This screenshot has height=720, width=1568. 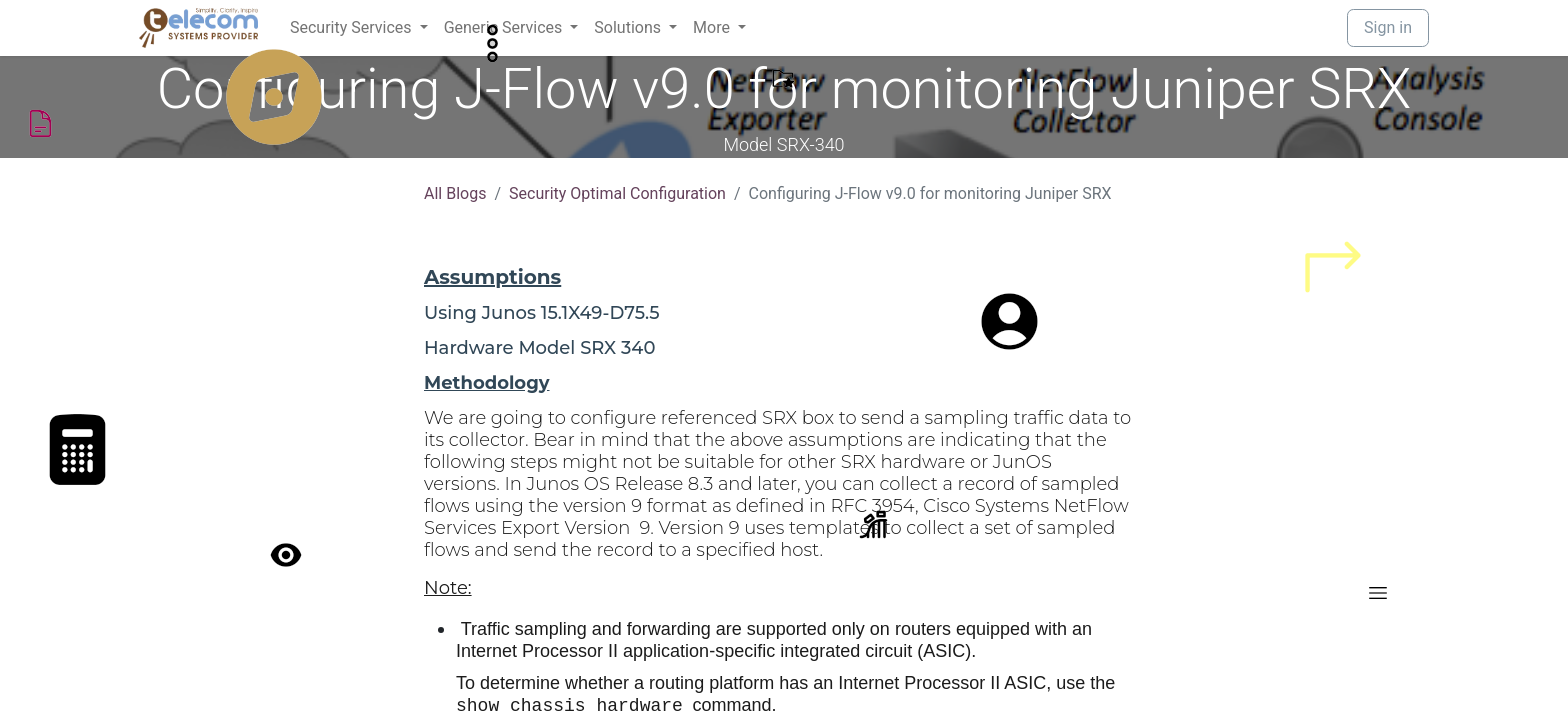 I want to click on open the calculator app, so click(x=77, y=449).